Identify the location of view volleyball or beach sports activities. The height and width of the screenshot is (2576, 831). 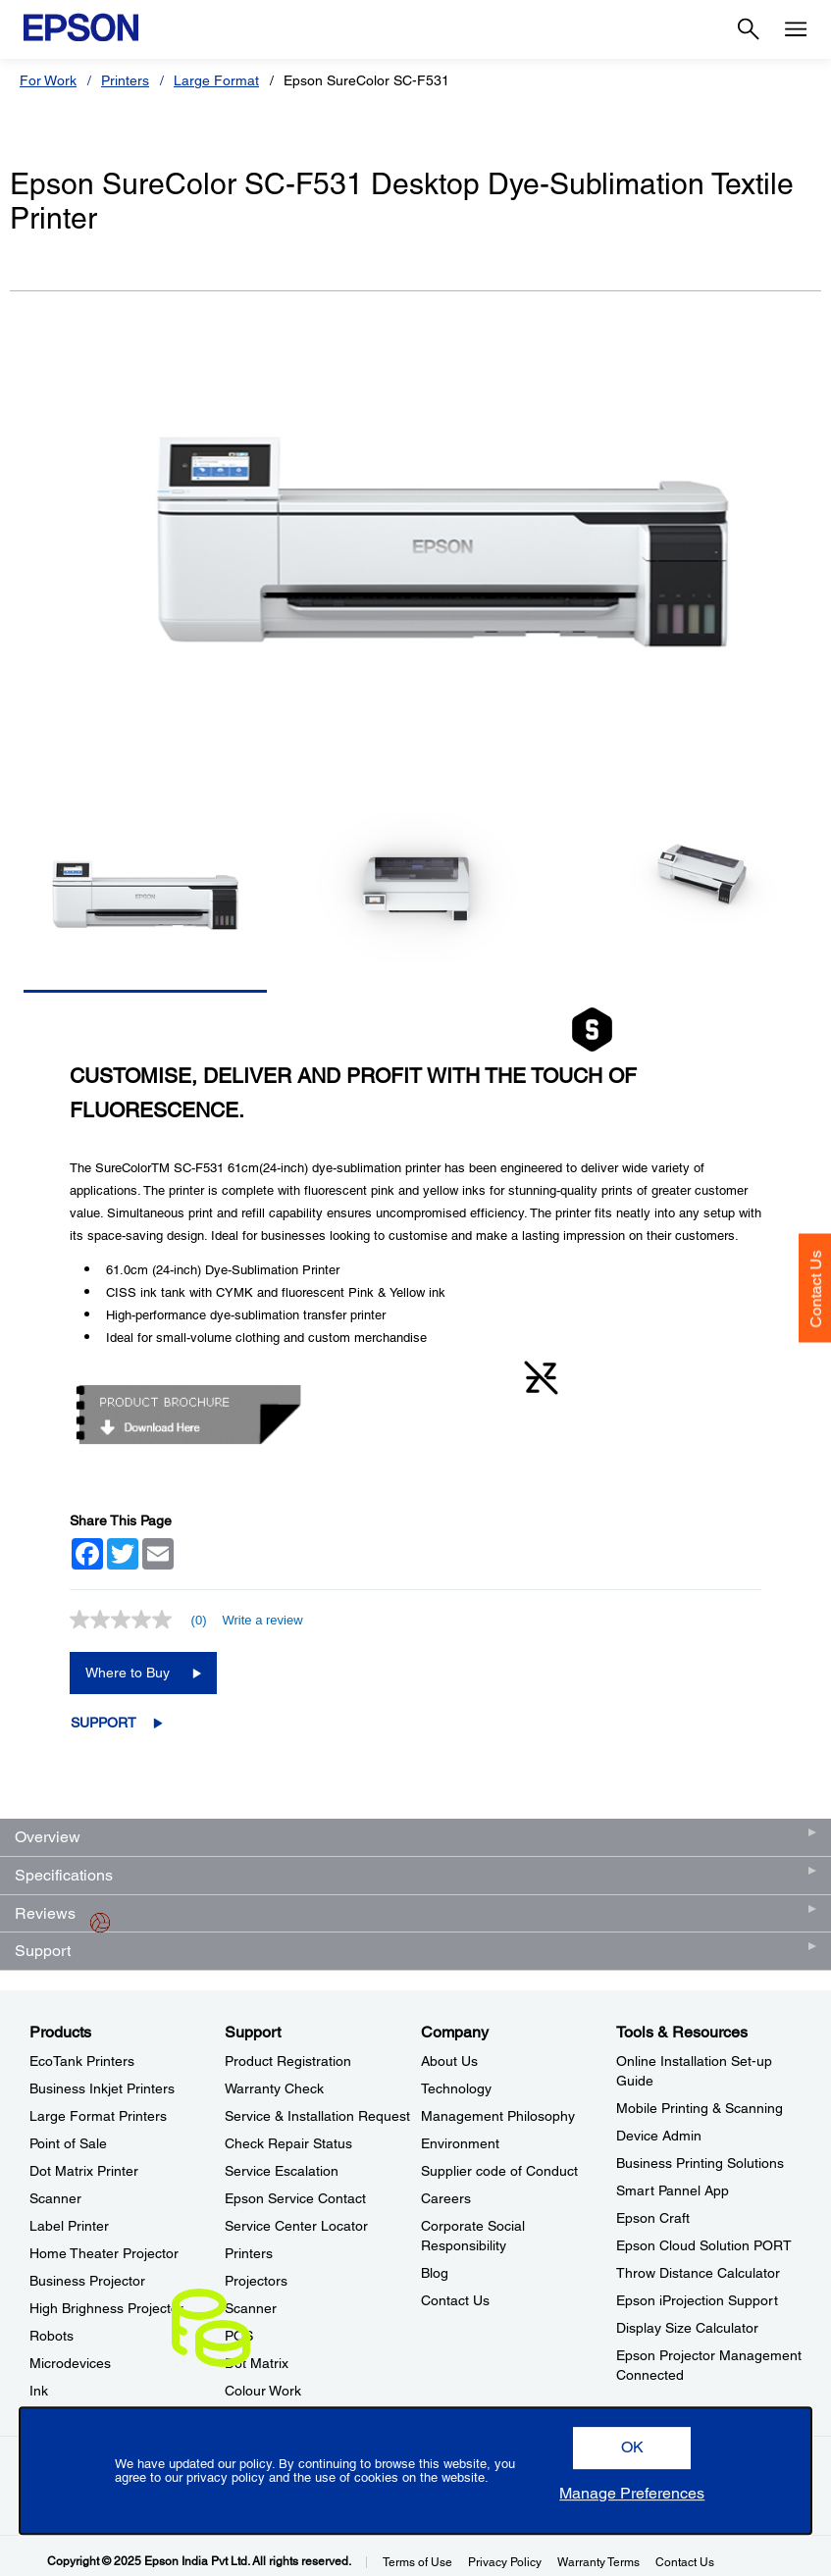
(100, 1923).